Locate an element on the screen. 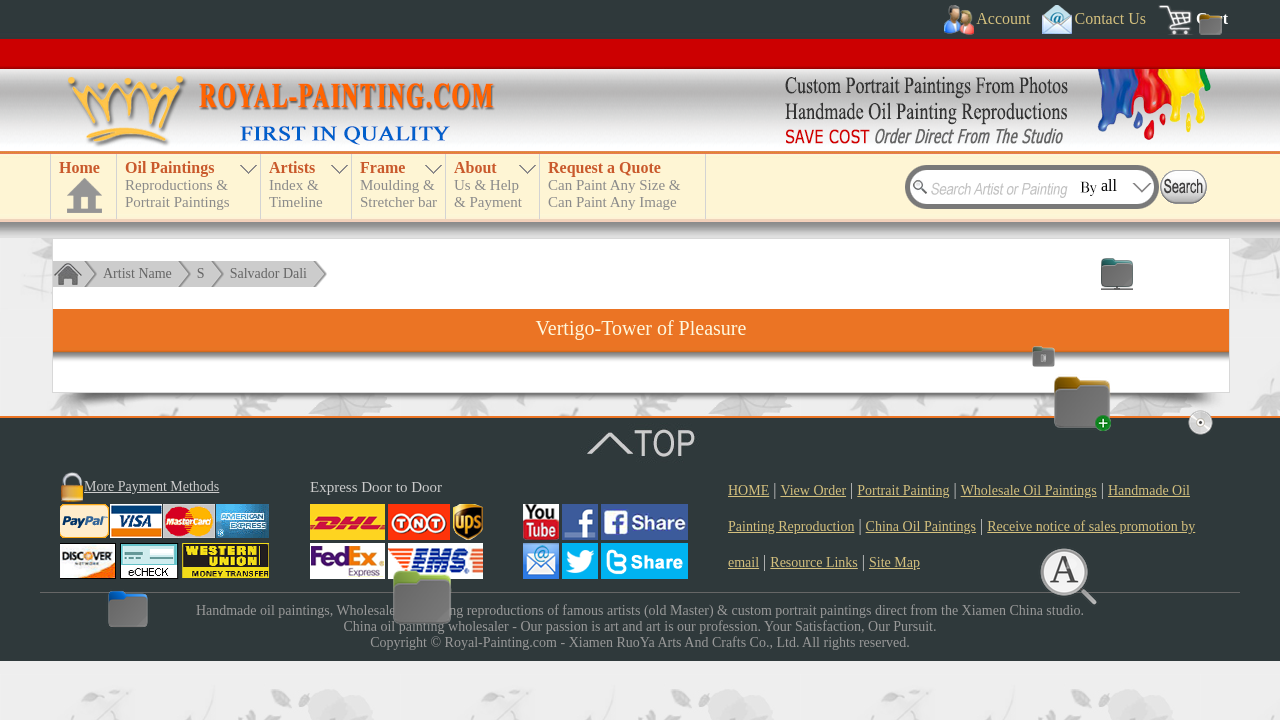 Image resolution: width=1280 pixels, height=720 pixels. search for text or content is located at coordinates (1068, 576).